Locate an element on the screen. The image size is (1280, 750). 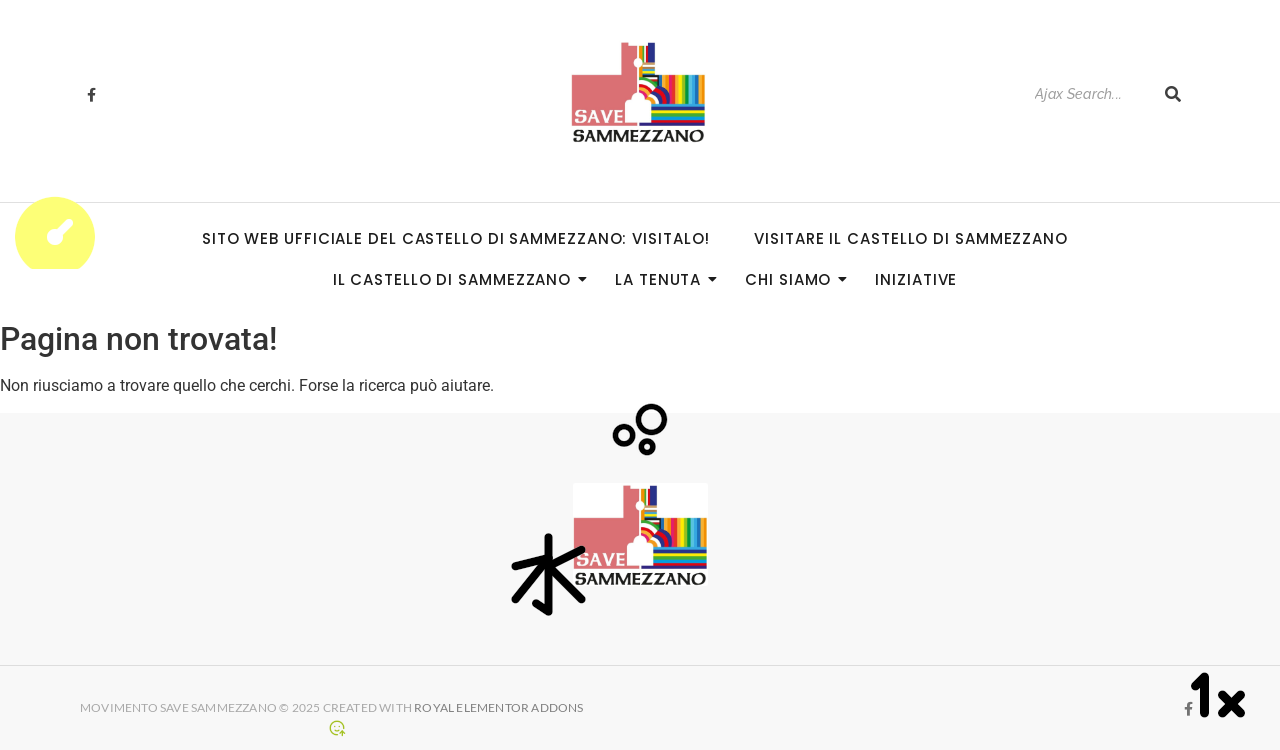
view bubble chart visualization is located at coordinates (638, 429).